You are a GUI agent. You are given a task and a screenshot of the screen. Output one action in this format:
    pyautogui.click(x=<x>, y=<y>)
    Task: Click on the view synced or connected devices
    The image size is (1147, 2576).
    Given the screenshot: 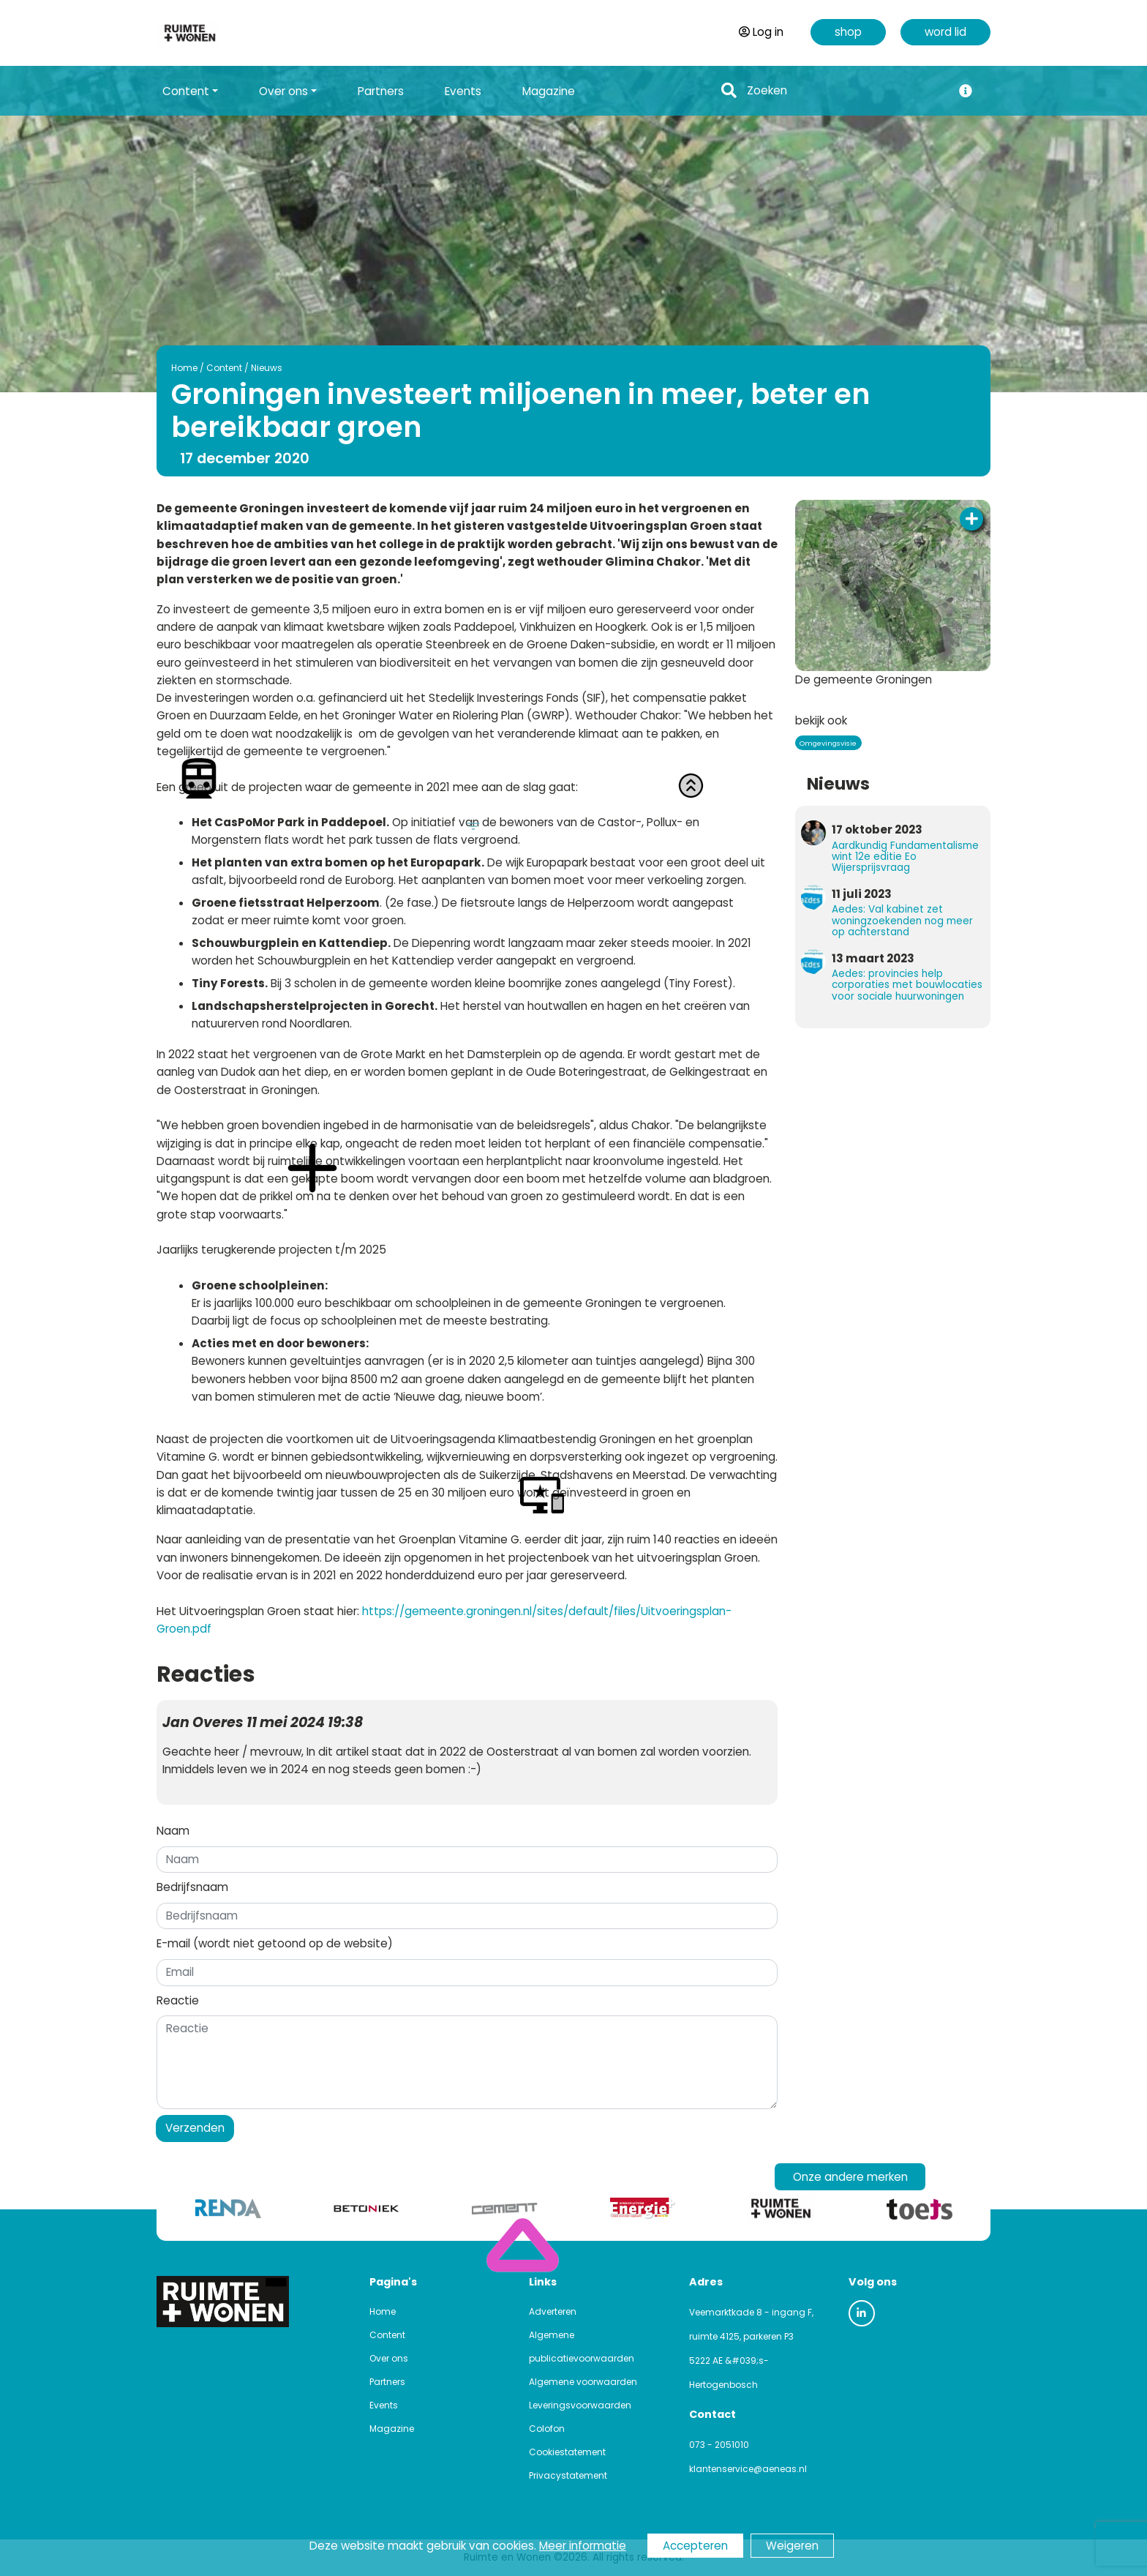 What is the action you would take?
    pyautogui.click(x=542, y=1495)
    